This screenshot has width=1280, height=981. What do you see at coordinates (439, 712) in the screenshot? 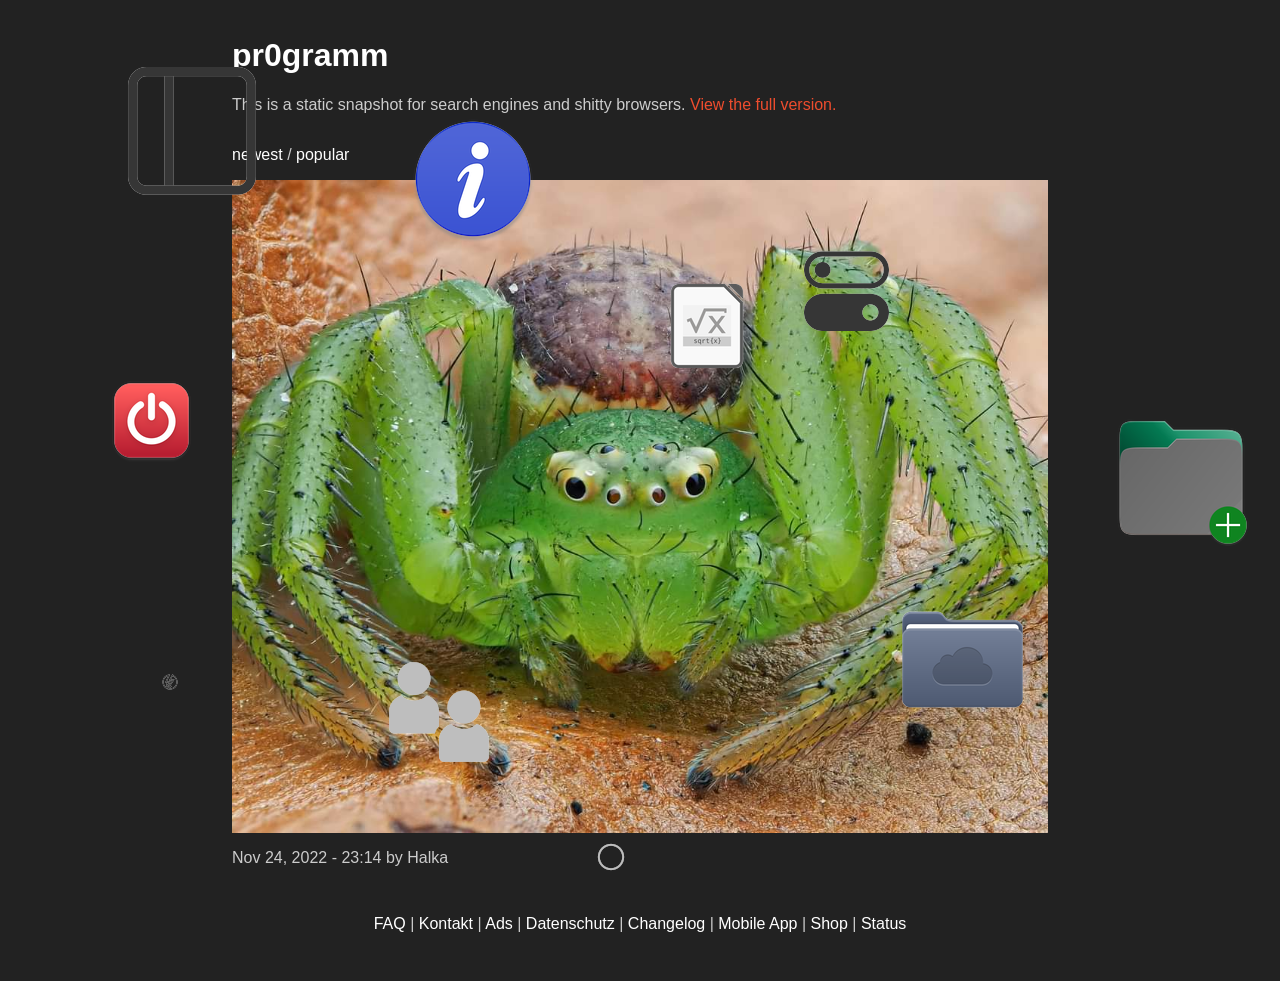
I see `manage user accounts` at bounding box center [439, 712].